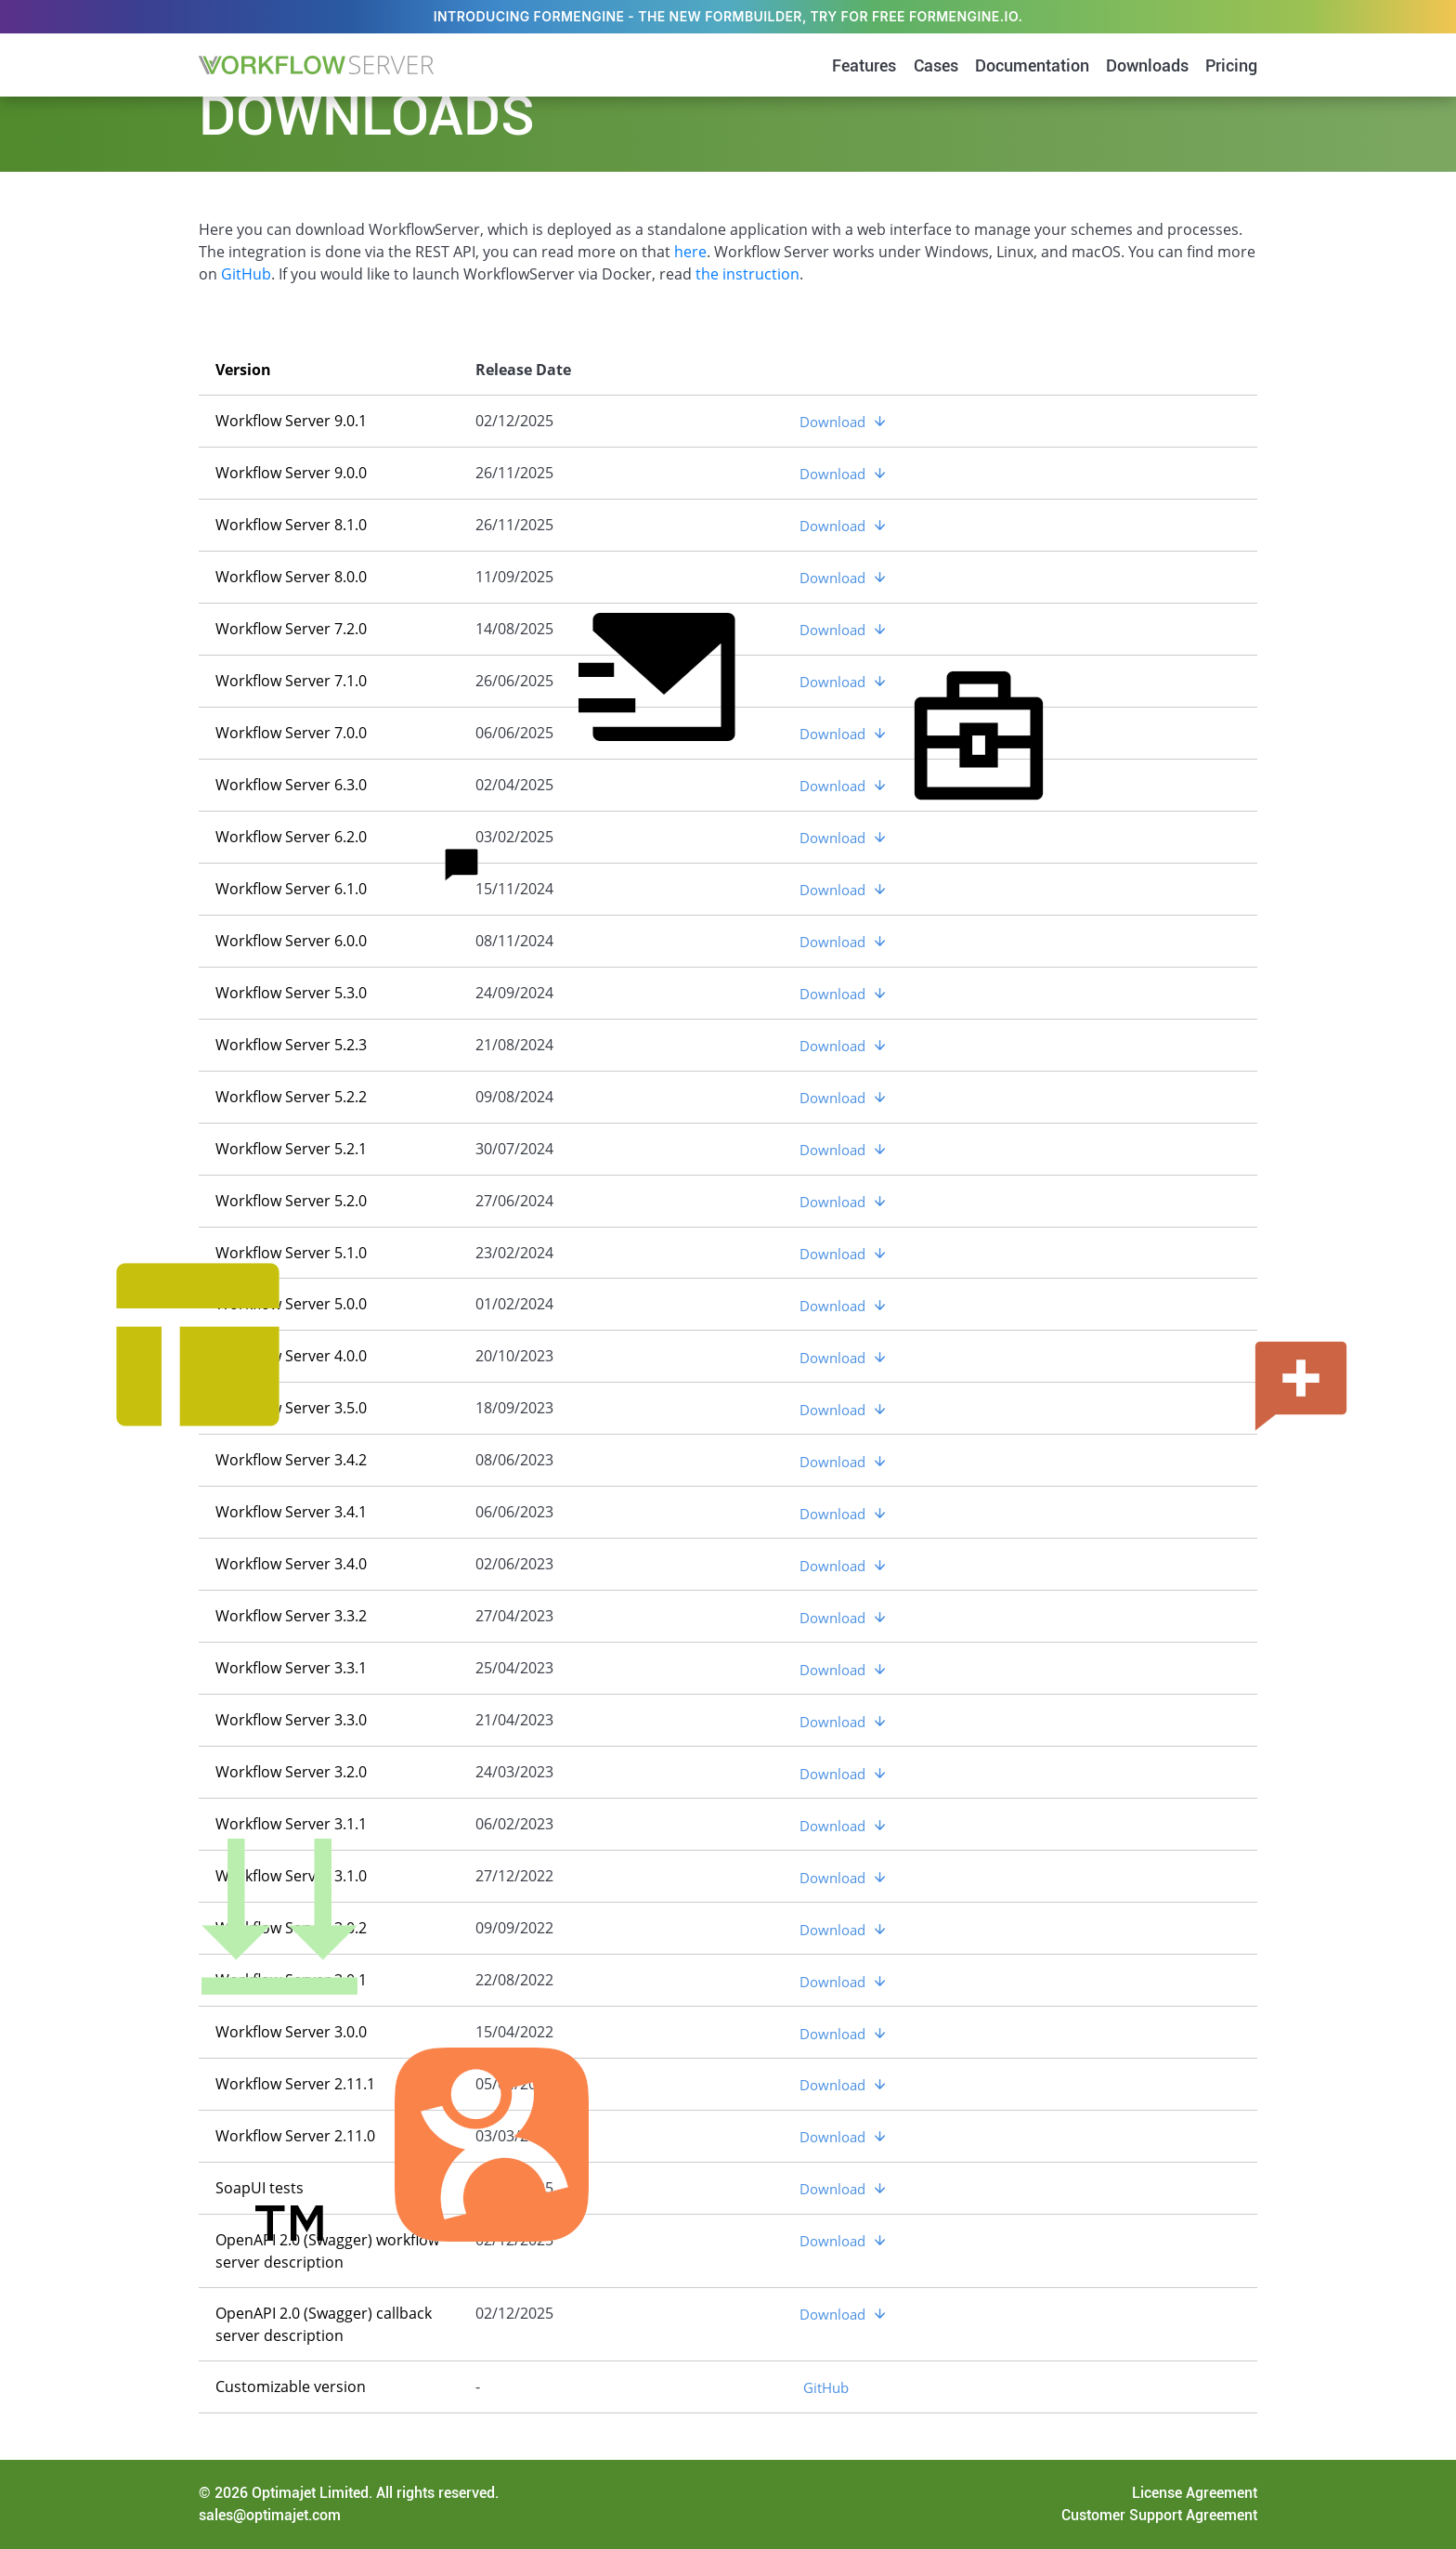 The height and width of the screenshot is (2549, 1456). What do you see at coordinates (198, 1345) in the screenshot?
I see `switch to header and sidebar layout view` at bounding box center [198, 1345].